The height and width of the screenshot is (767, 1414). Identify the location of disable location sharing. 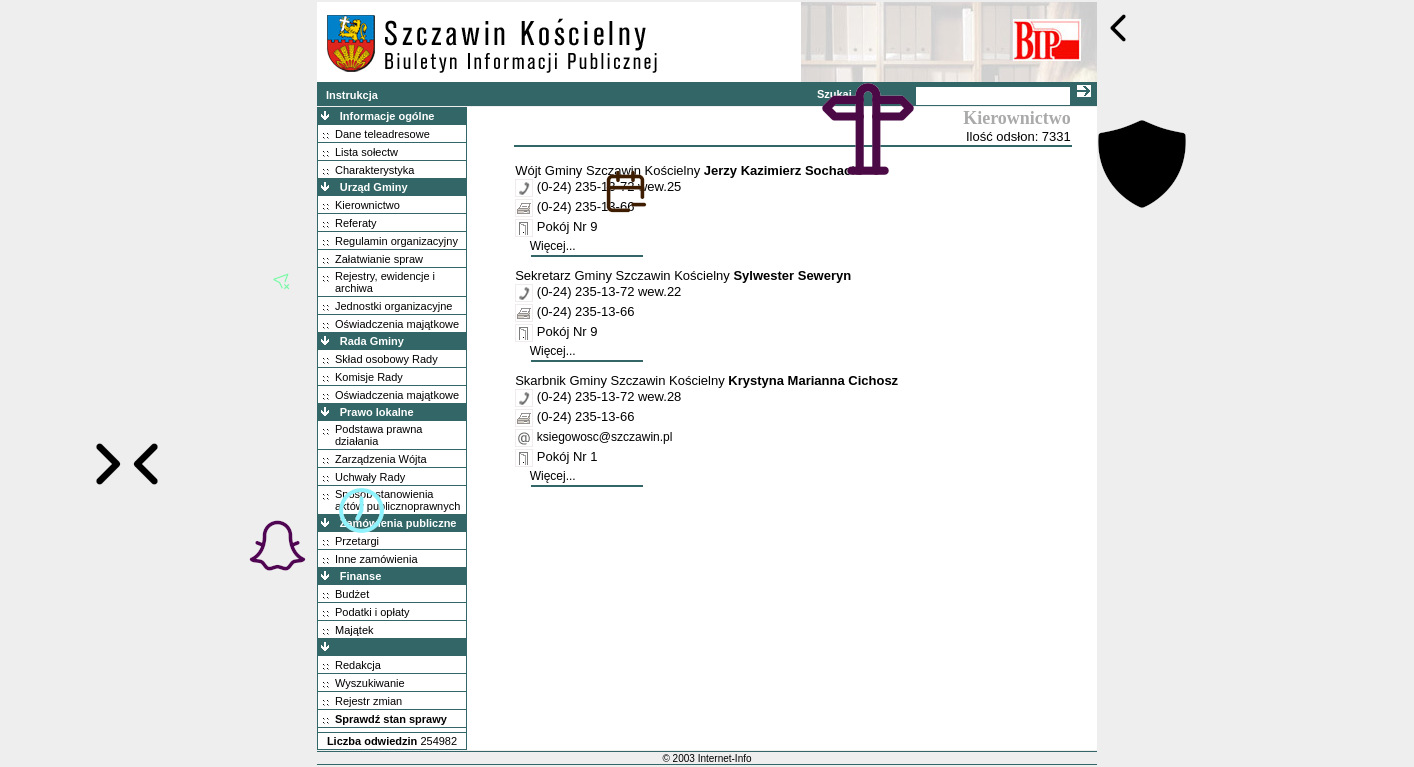
(281, 281).